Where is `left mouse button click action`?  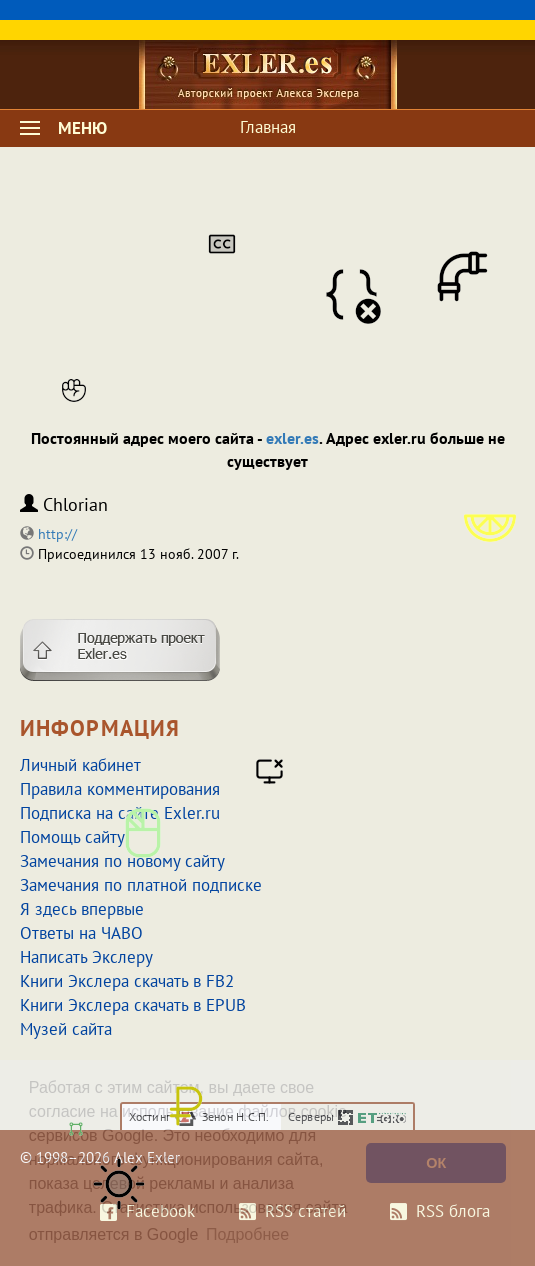 left mouse button click action is located at coordinates (143, 833).